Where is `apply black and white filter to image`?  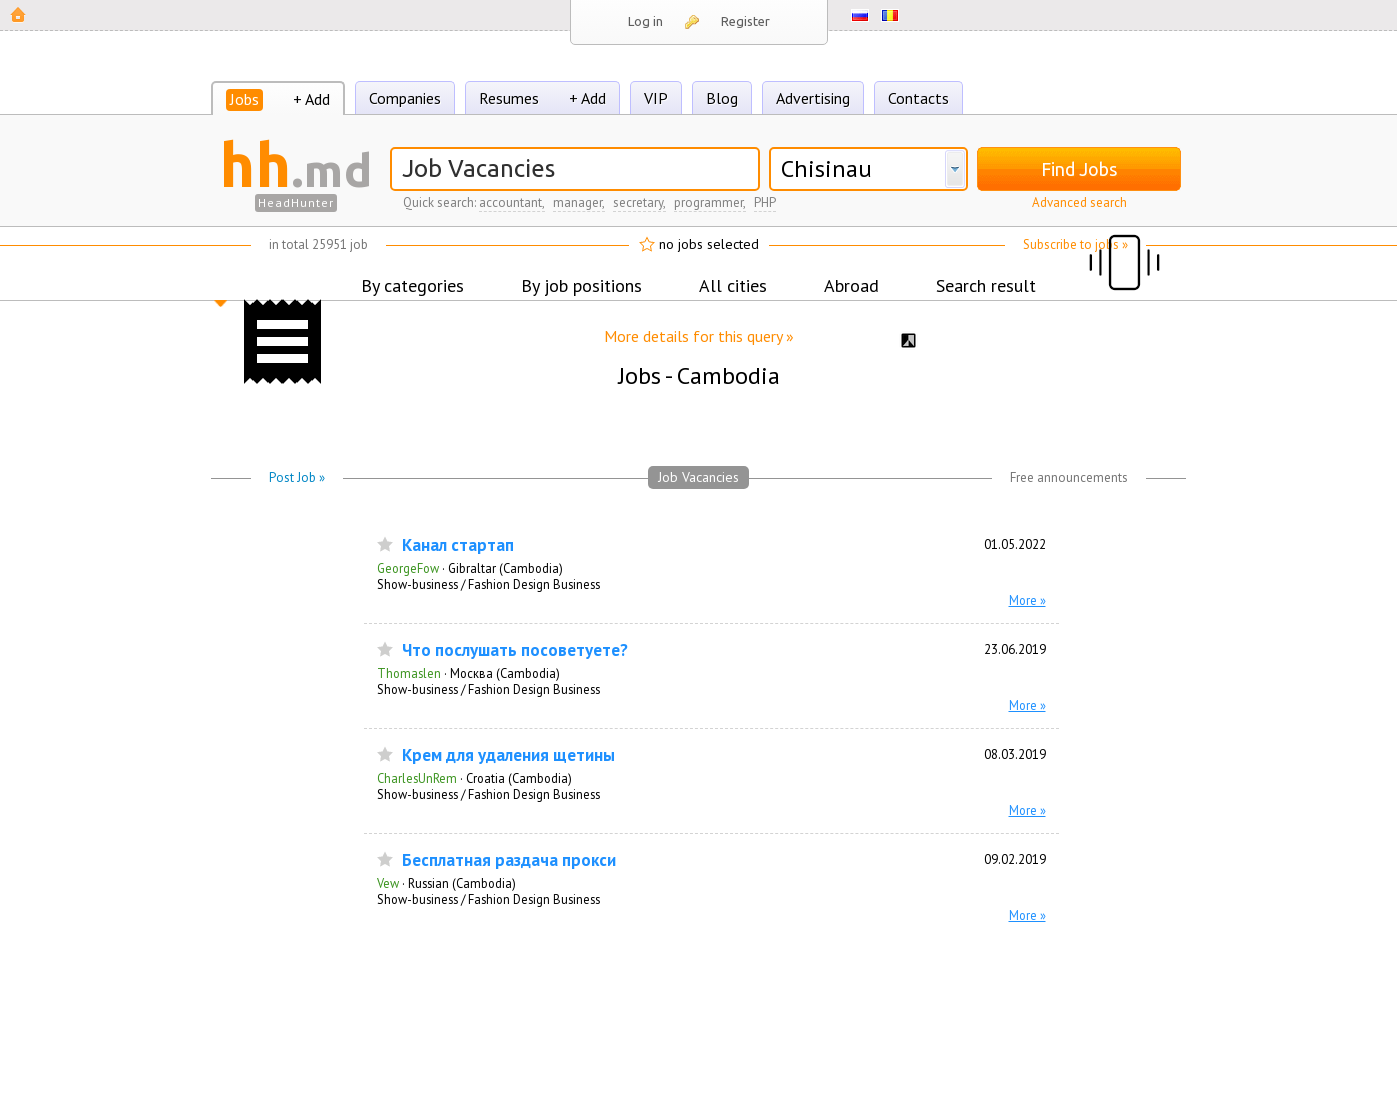 apply black and white filter to image is located at coordinates (908, 340).